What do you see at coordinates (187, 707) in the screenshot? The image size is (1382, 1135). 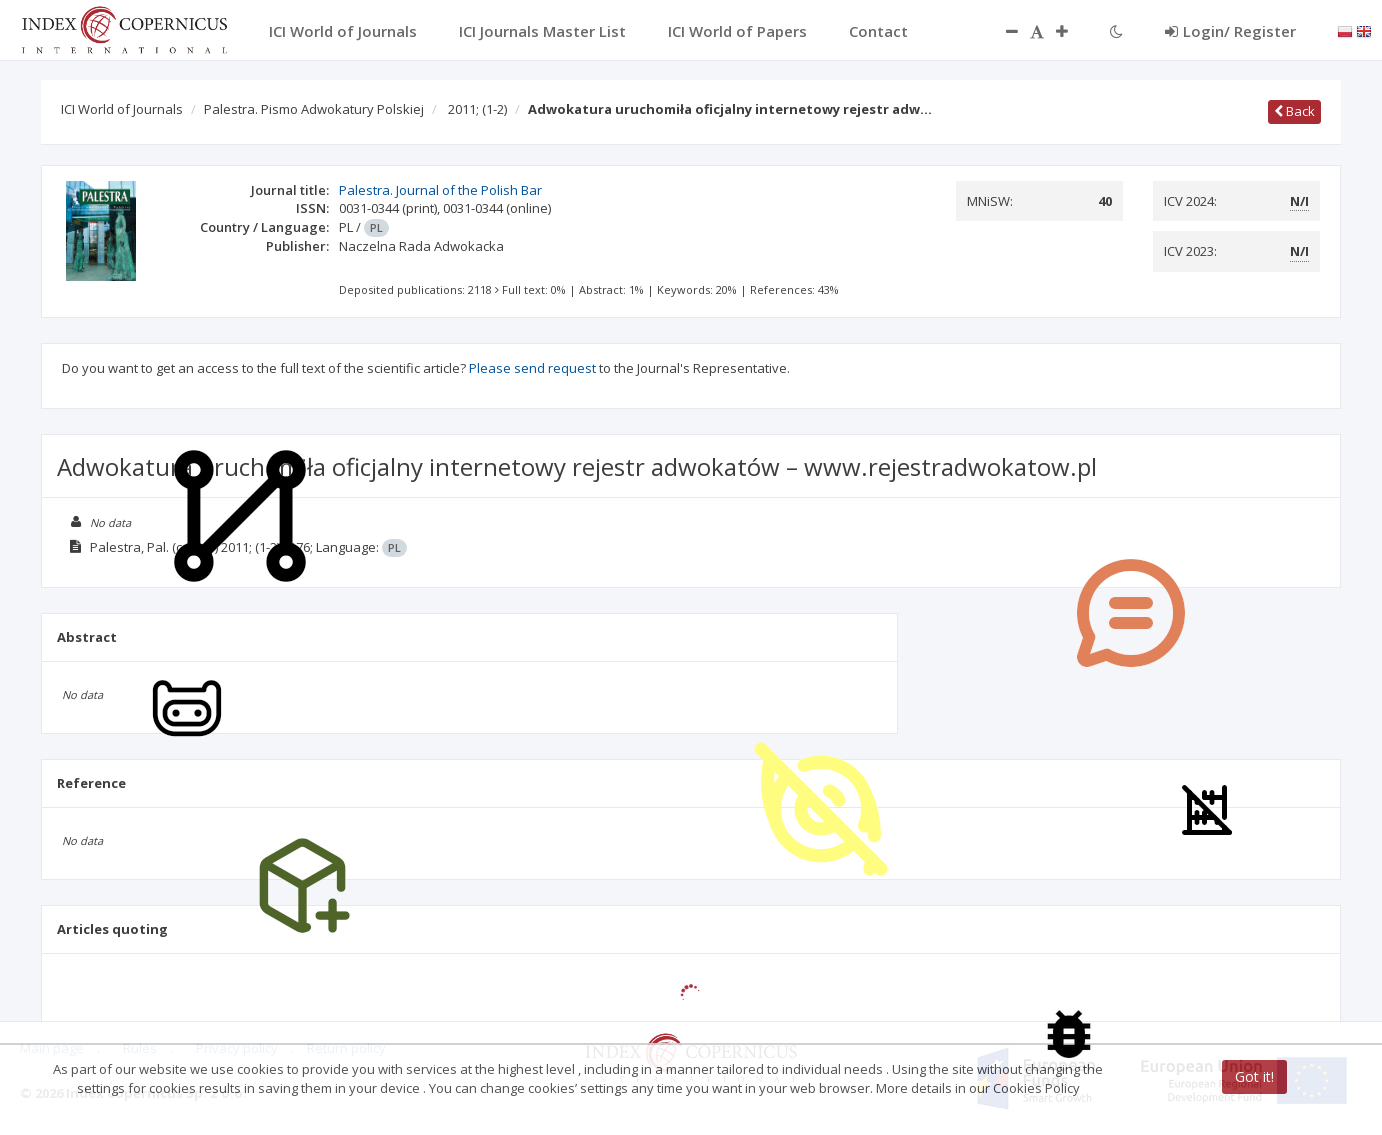 I see `finn the human character icon from adventure time` at bounding box center [187, 707].